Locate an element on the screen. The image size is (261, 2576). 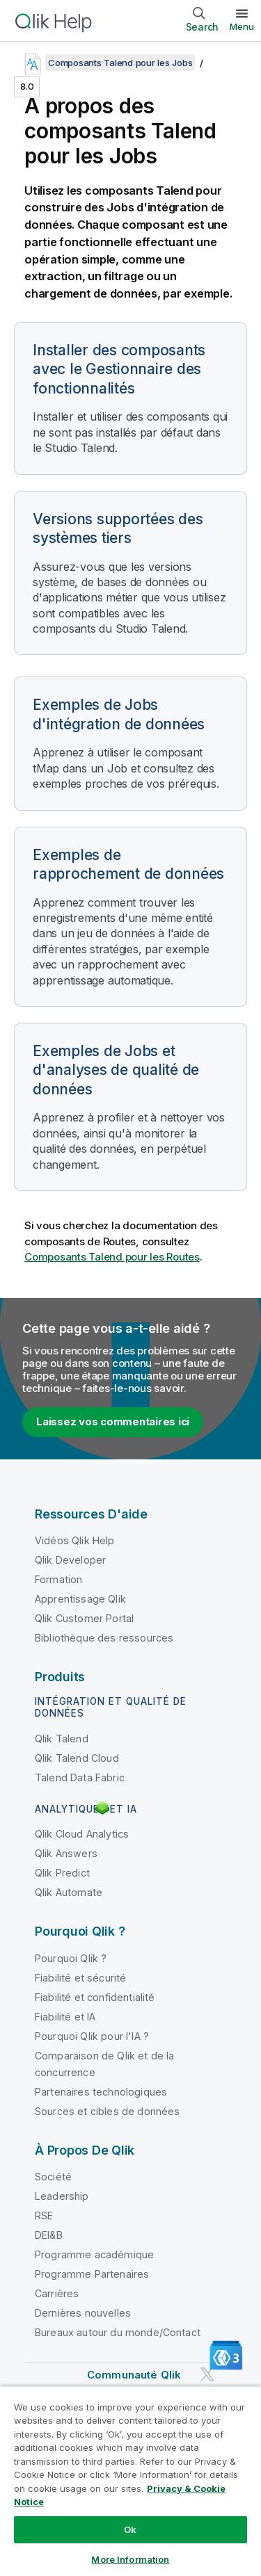
open a font file is located at coordinates (33, 64).